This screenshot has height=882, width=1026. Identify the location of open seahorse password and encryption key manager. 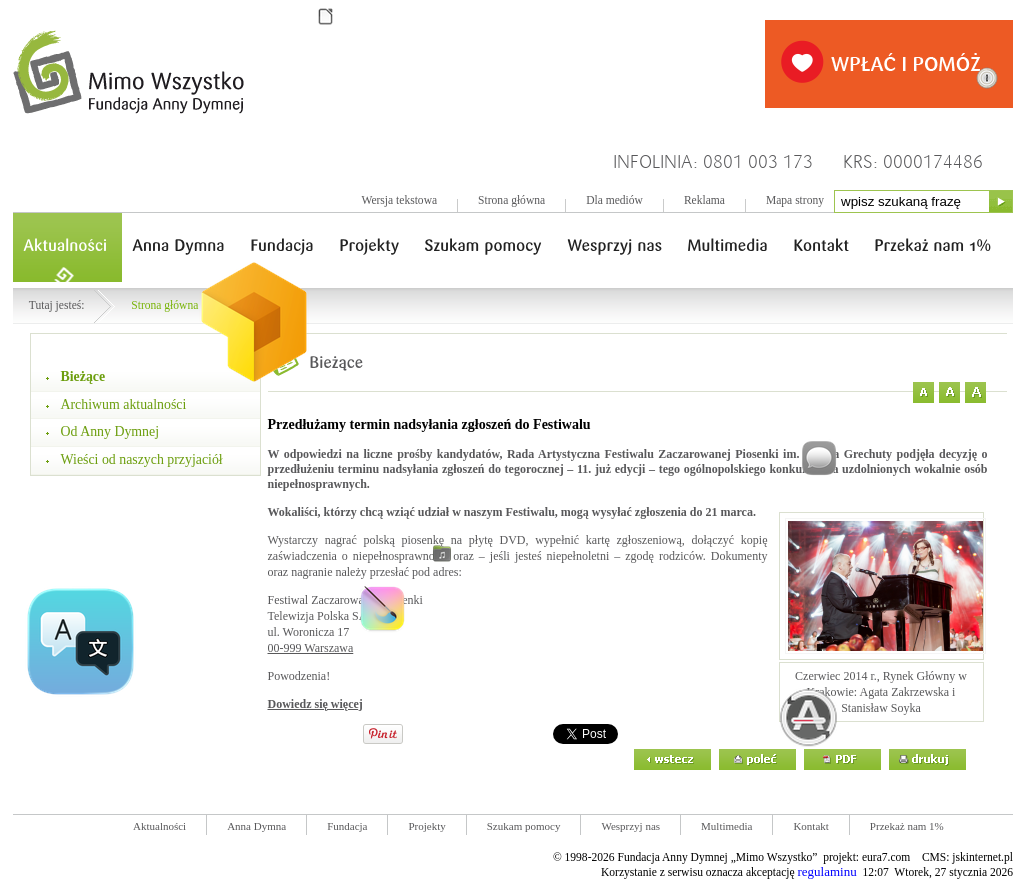
(987, 78).